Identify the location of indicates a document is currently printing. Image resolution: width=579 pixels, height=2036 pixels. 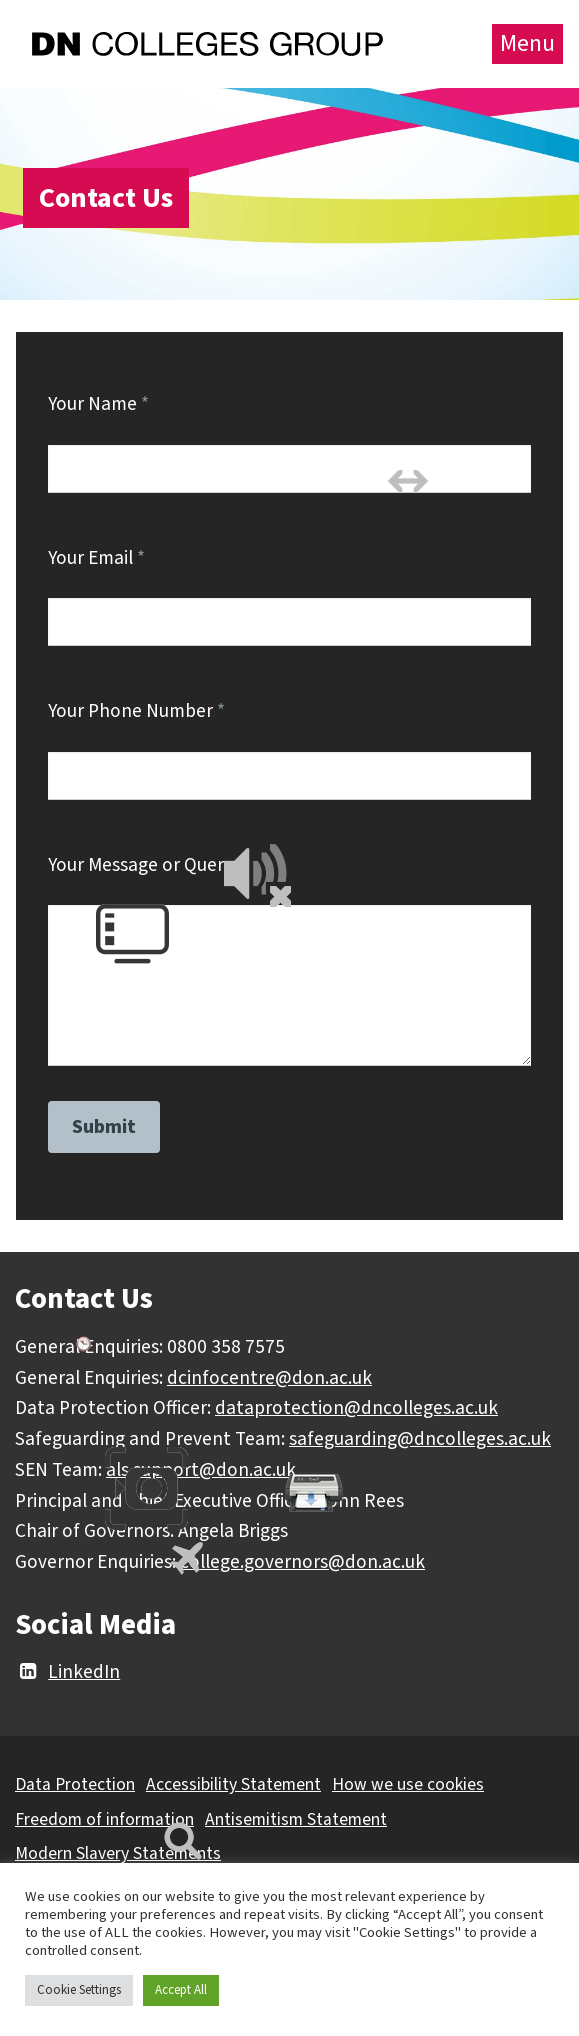
(314, 1492).